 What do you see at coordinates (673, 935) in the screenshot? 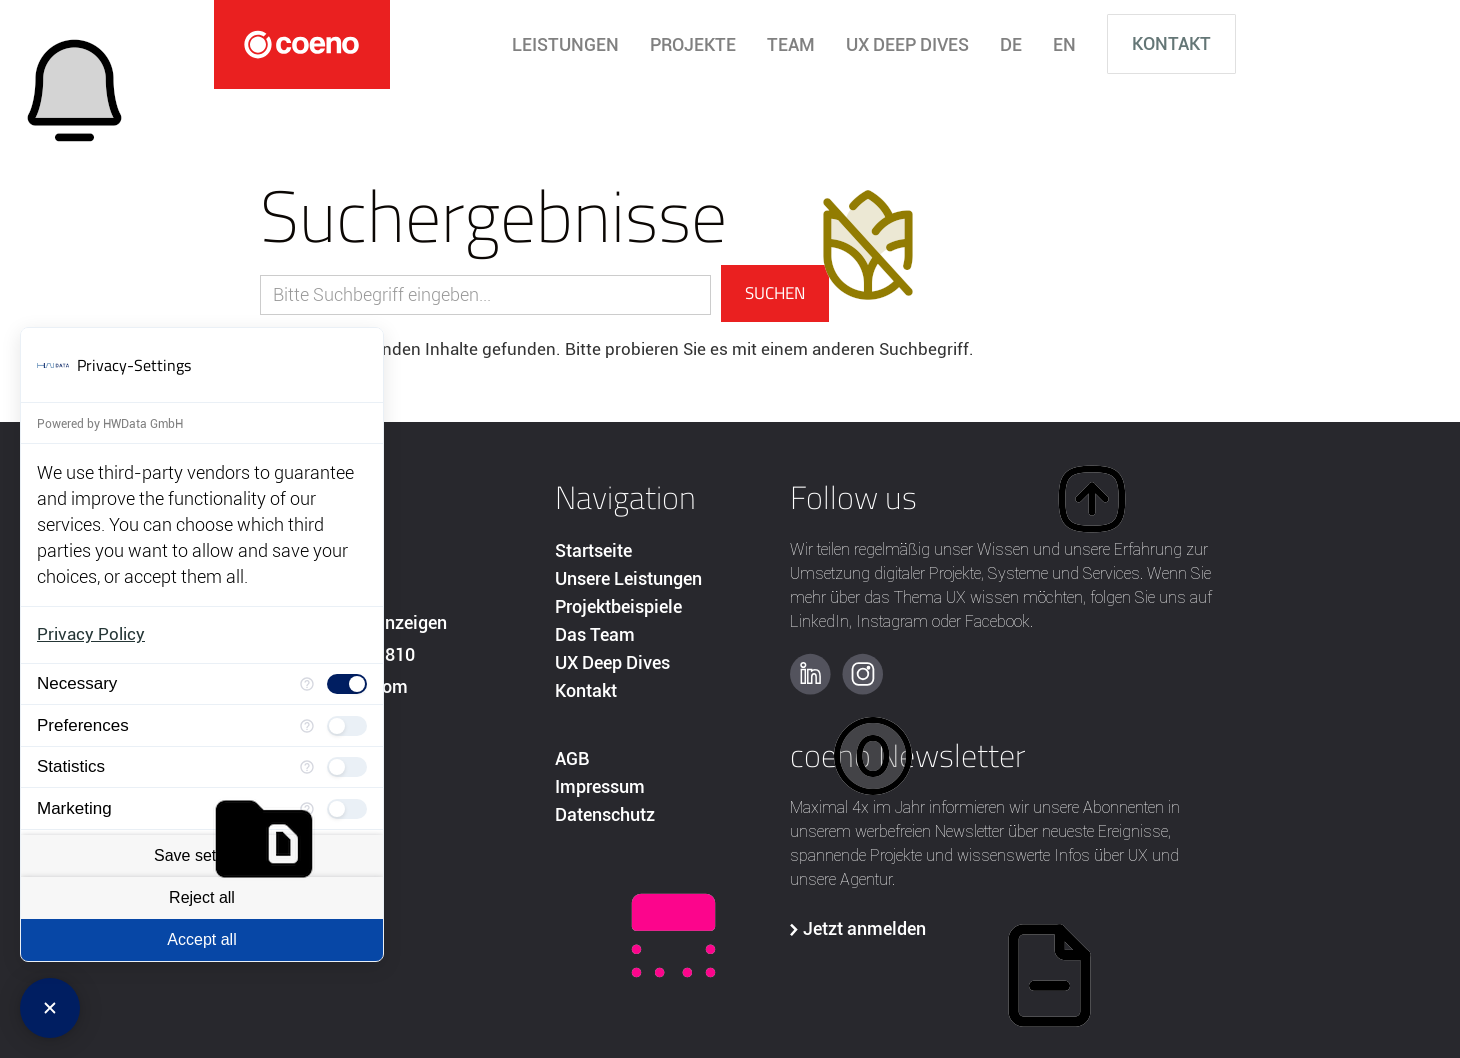
I see `align content to the top of a container` at bounding box center [673, 935].